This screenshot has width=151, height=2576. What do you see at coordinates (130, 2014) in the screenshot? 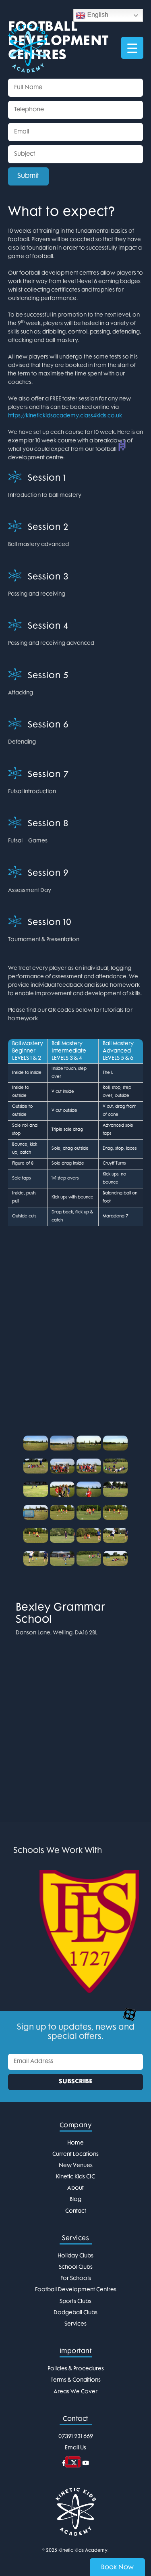
I see `open aparat video sharing app` at bounding box center [130, 2014].